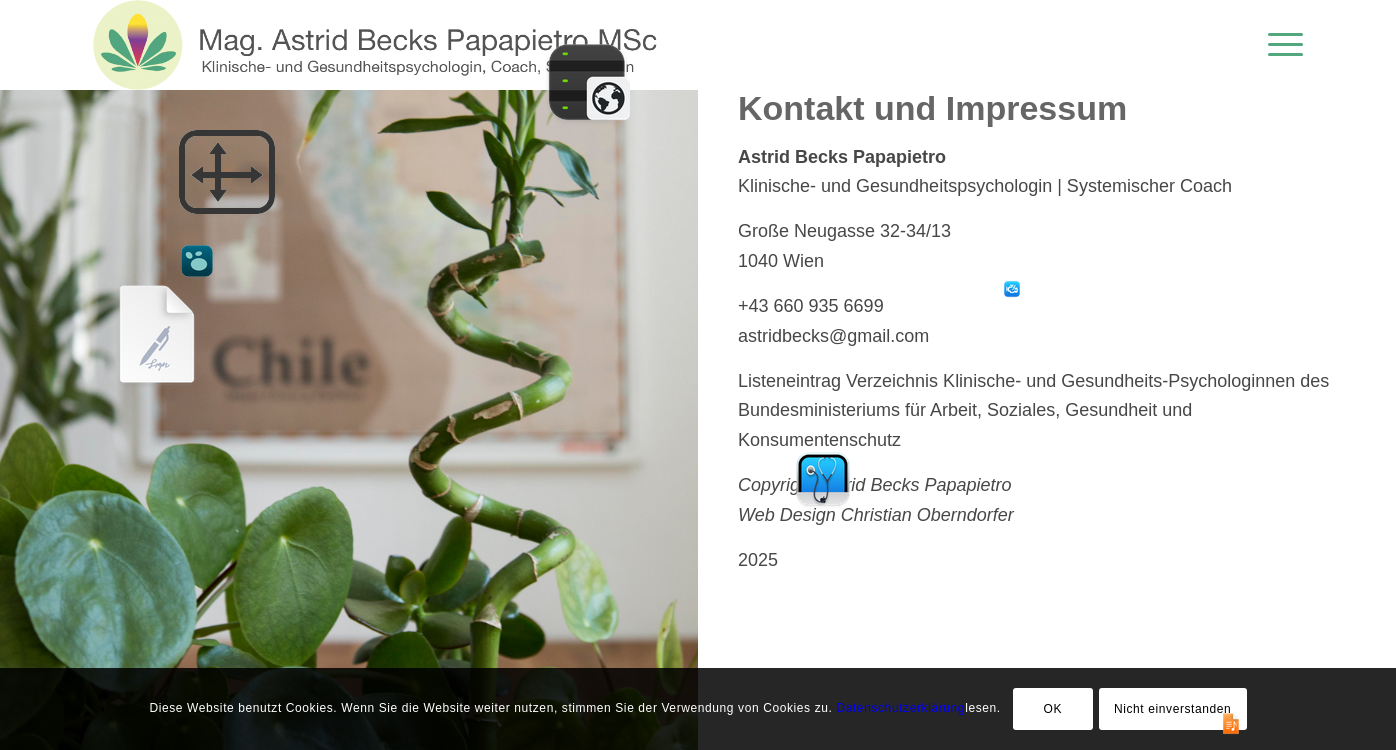 This screenshot has height=750, width=1396. Describe the element at coordinates (197, 261) in the screenshot. I see `open logseq app` at that location.